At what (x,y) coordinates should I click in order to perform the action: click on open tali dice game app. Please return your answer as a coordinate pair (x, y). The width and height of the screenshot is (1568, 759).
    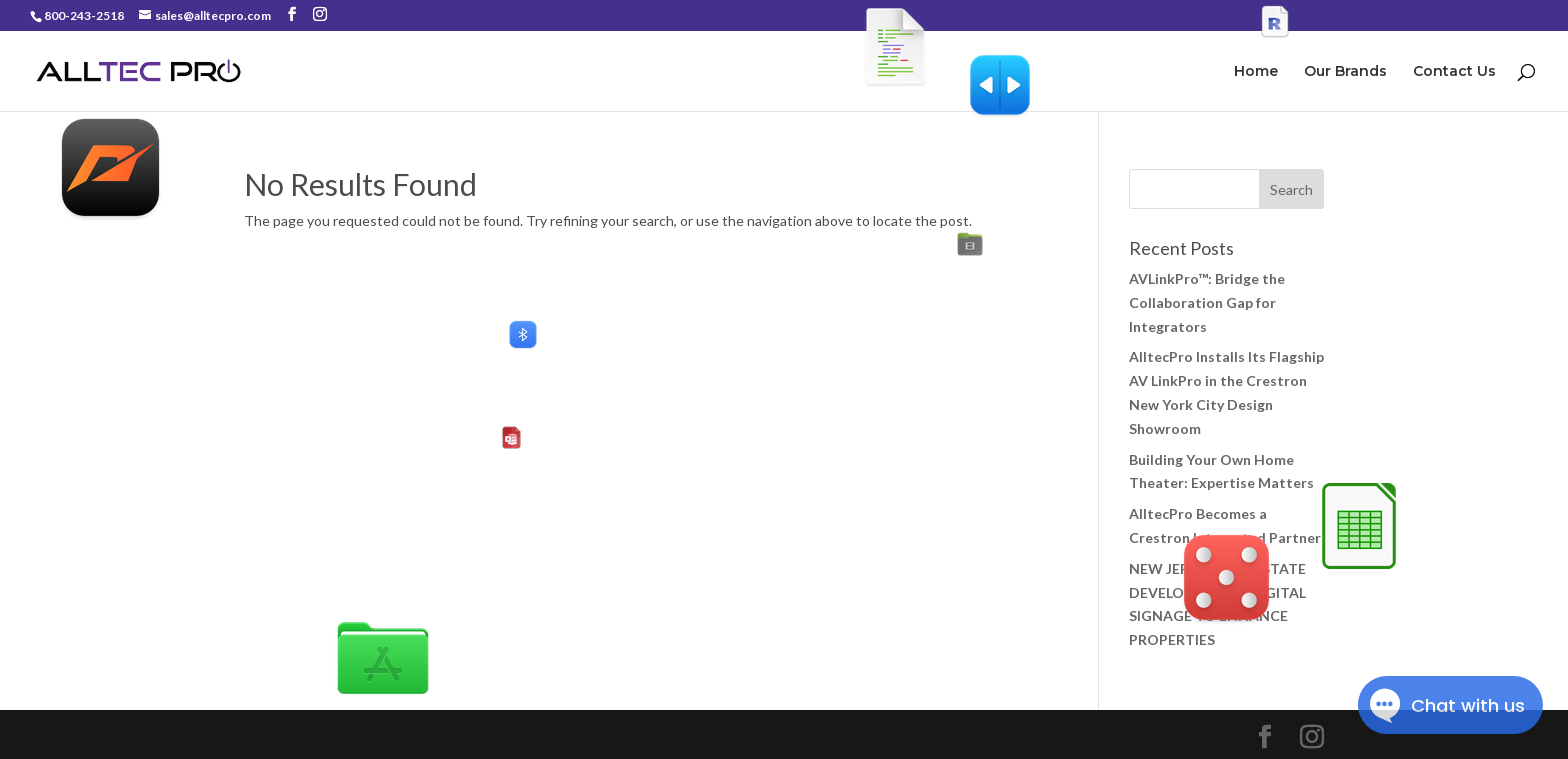
    Looking at the image, I should click on (1226, 577).